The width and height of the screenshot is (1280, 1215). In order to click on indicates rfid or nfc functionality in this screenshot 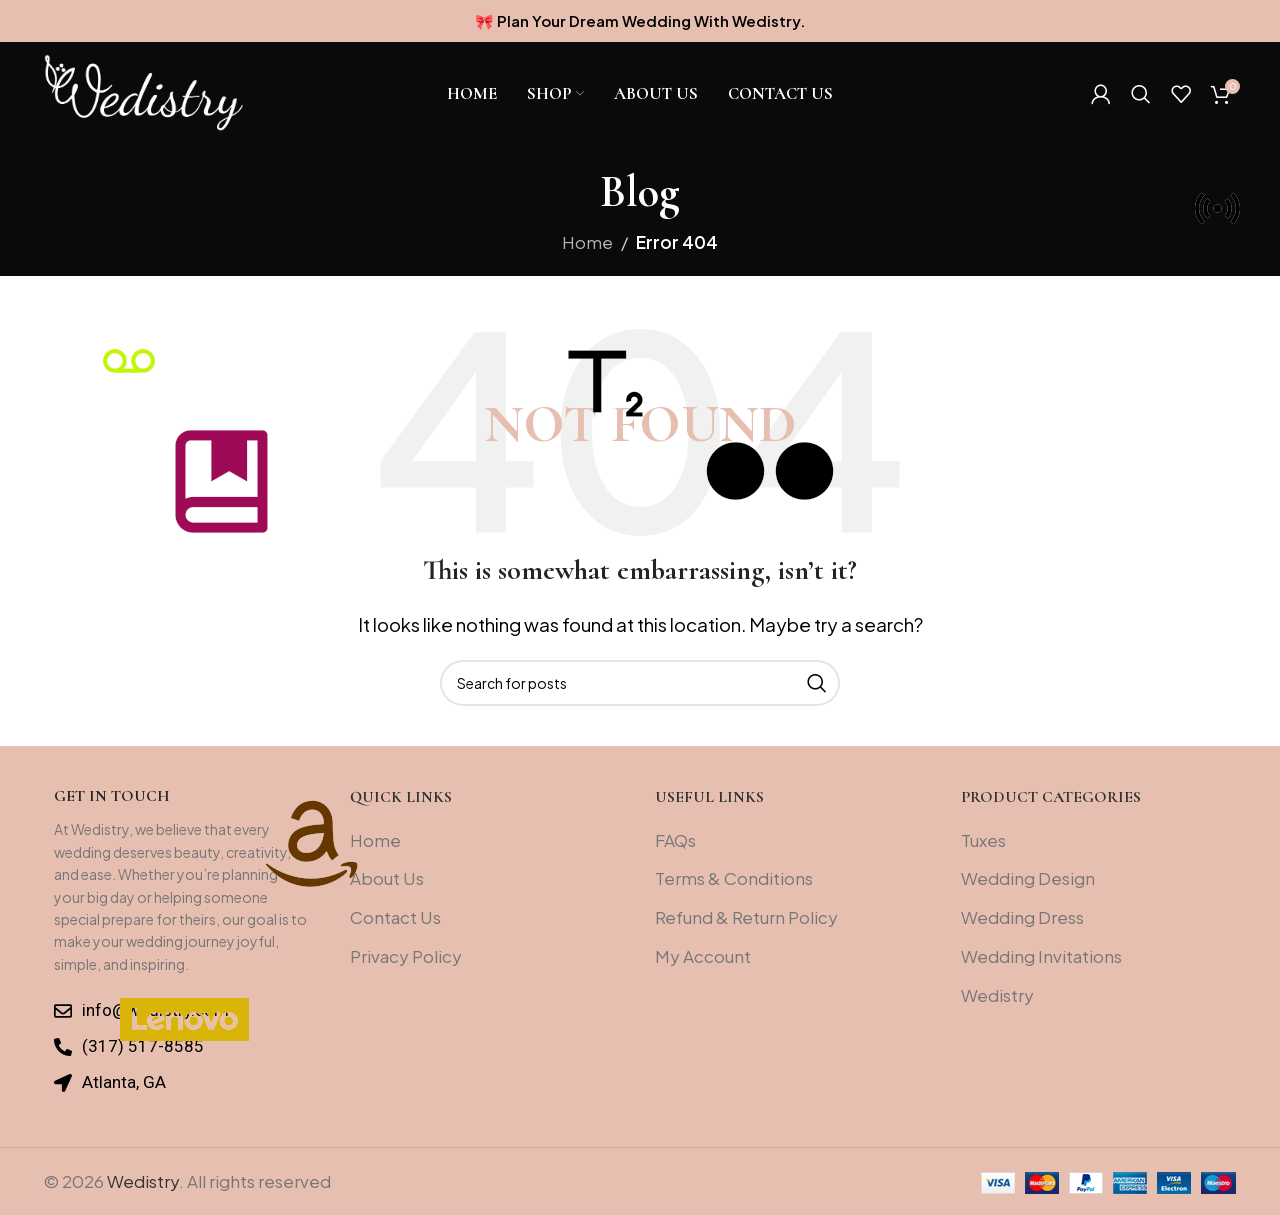, I will do `click(1217, 208)`.